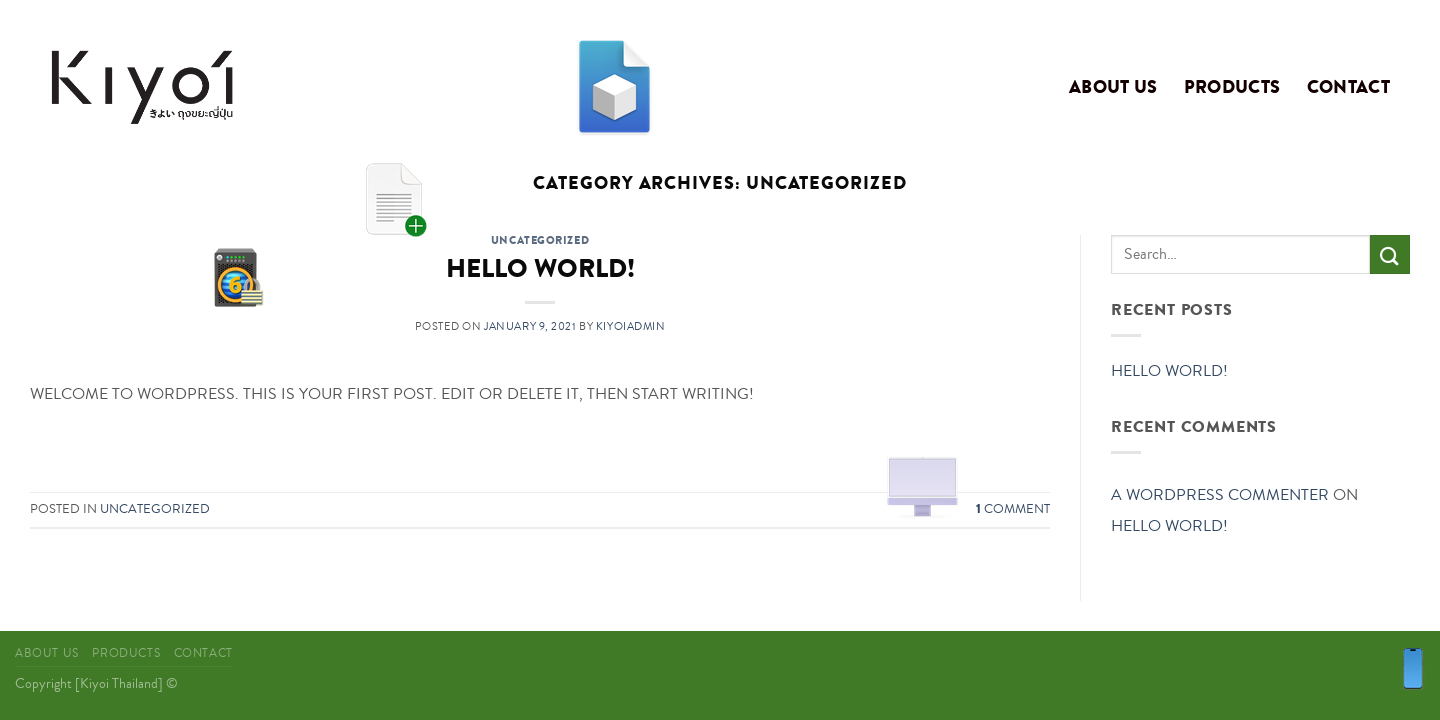 This screenshot has width=1440, height=720. What do you see at coordinates (394, 199) in the screenshot?
I see `create a new document` at bounding box center [394, 199].